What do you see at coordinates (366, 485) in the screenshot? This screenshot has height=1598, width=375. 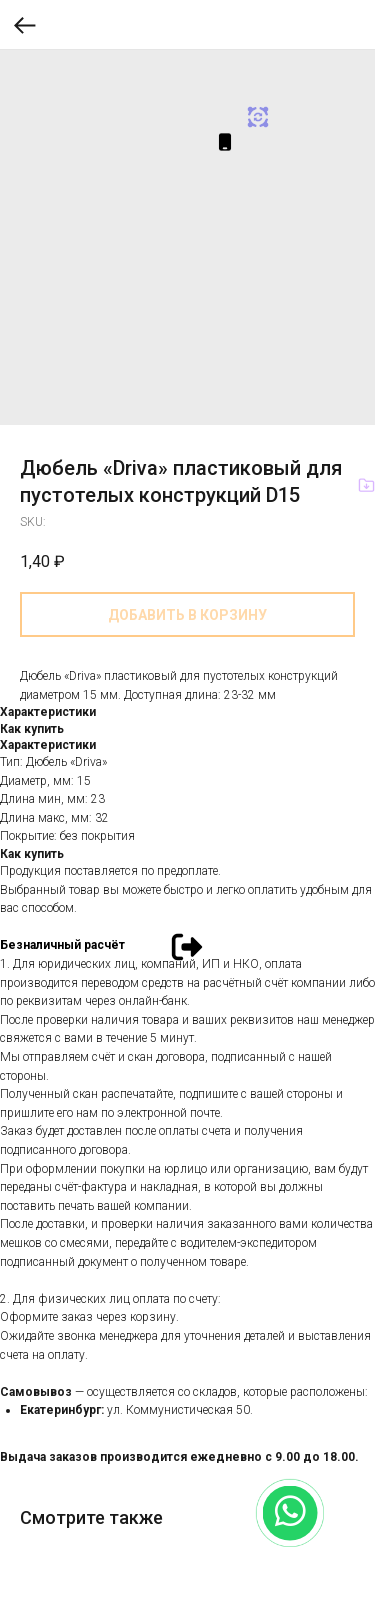 I see `download to folder` at bounding box center [366, 485].